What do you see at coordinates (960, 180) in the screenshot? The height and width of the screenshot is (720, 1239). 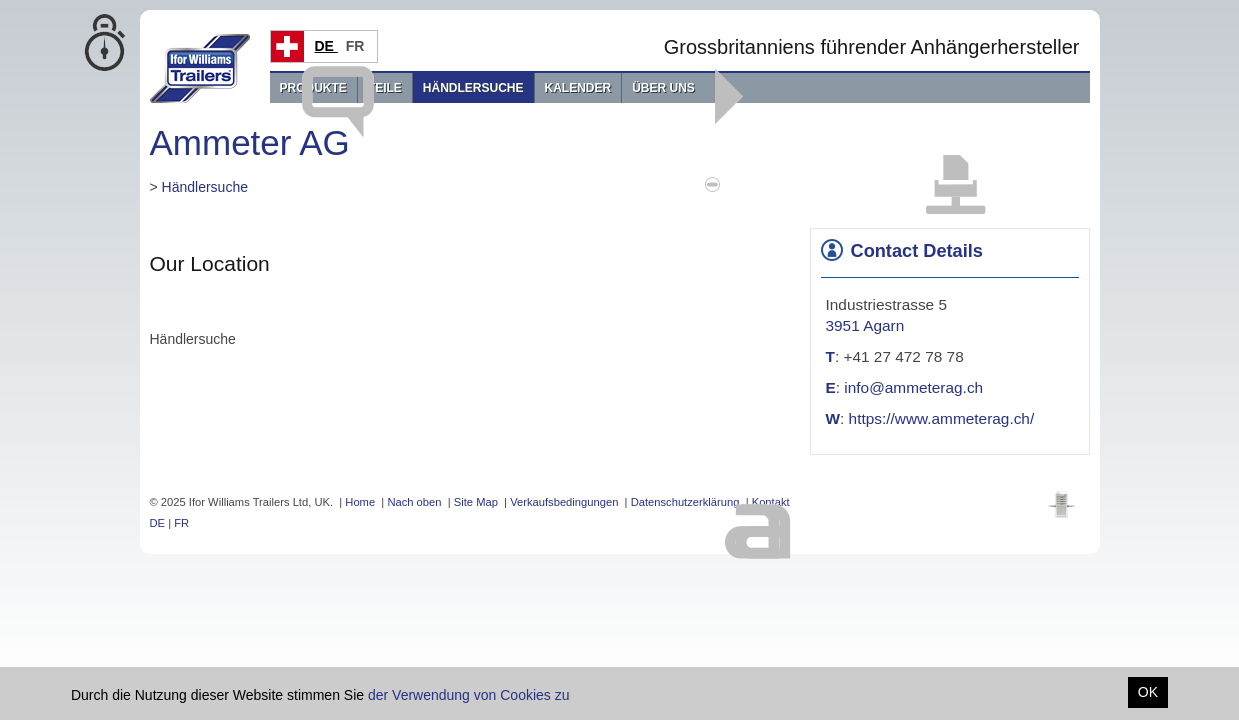 I see `connect to a network printer` at bounding box center [960, 180].